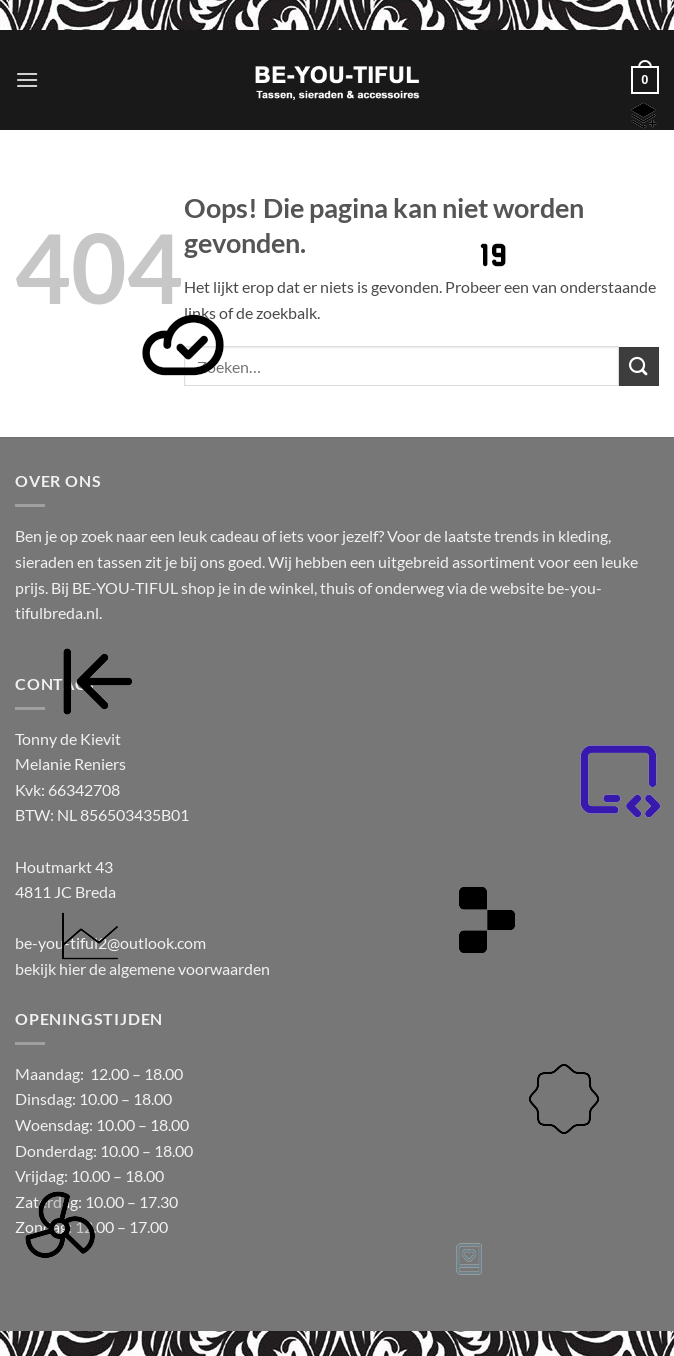 This screenshot has height=1356, width=674. I want to click on add a new layer to the stack, so click(643, 115).